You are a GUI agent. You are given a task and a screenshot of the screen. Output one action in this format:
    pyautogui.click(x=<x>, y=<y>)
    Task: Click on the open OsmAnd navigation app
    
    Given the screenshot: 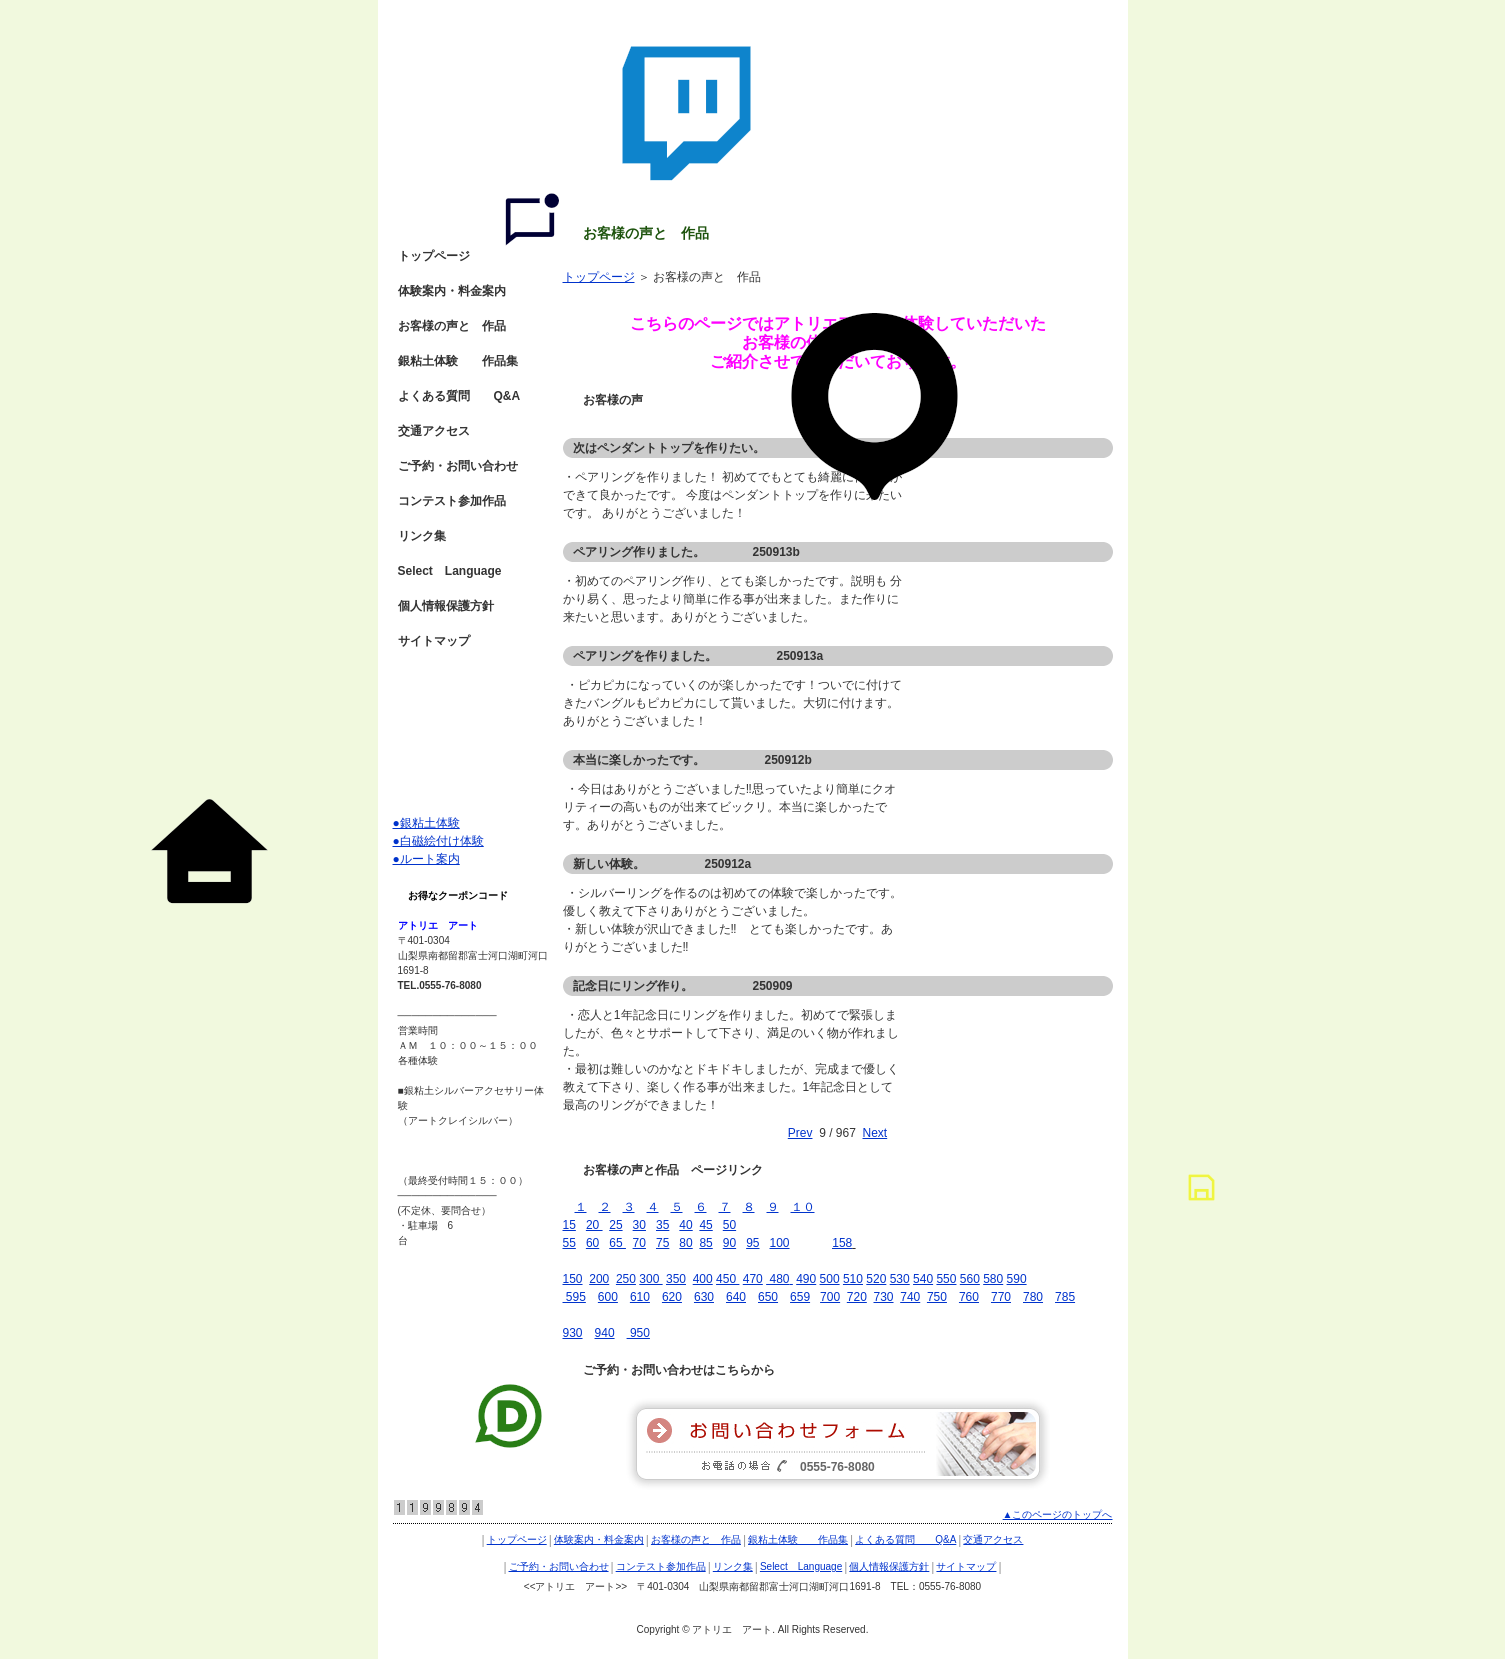 What is the action you would take?
    pyautogui.click(x=874, y=406)
    